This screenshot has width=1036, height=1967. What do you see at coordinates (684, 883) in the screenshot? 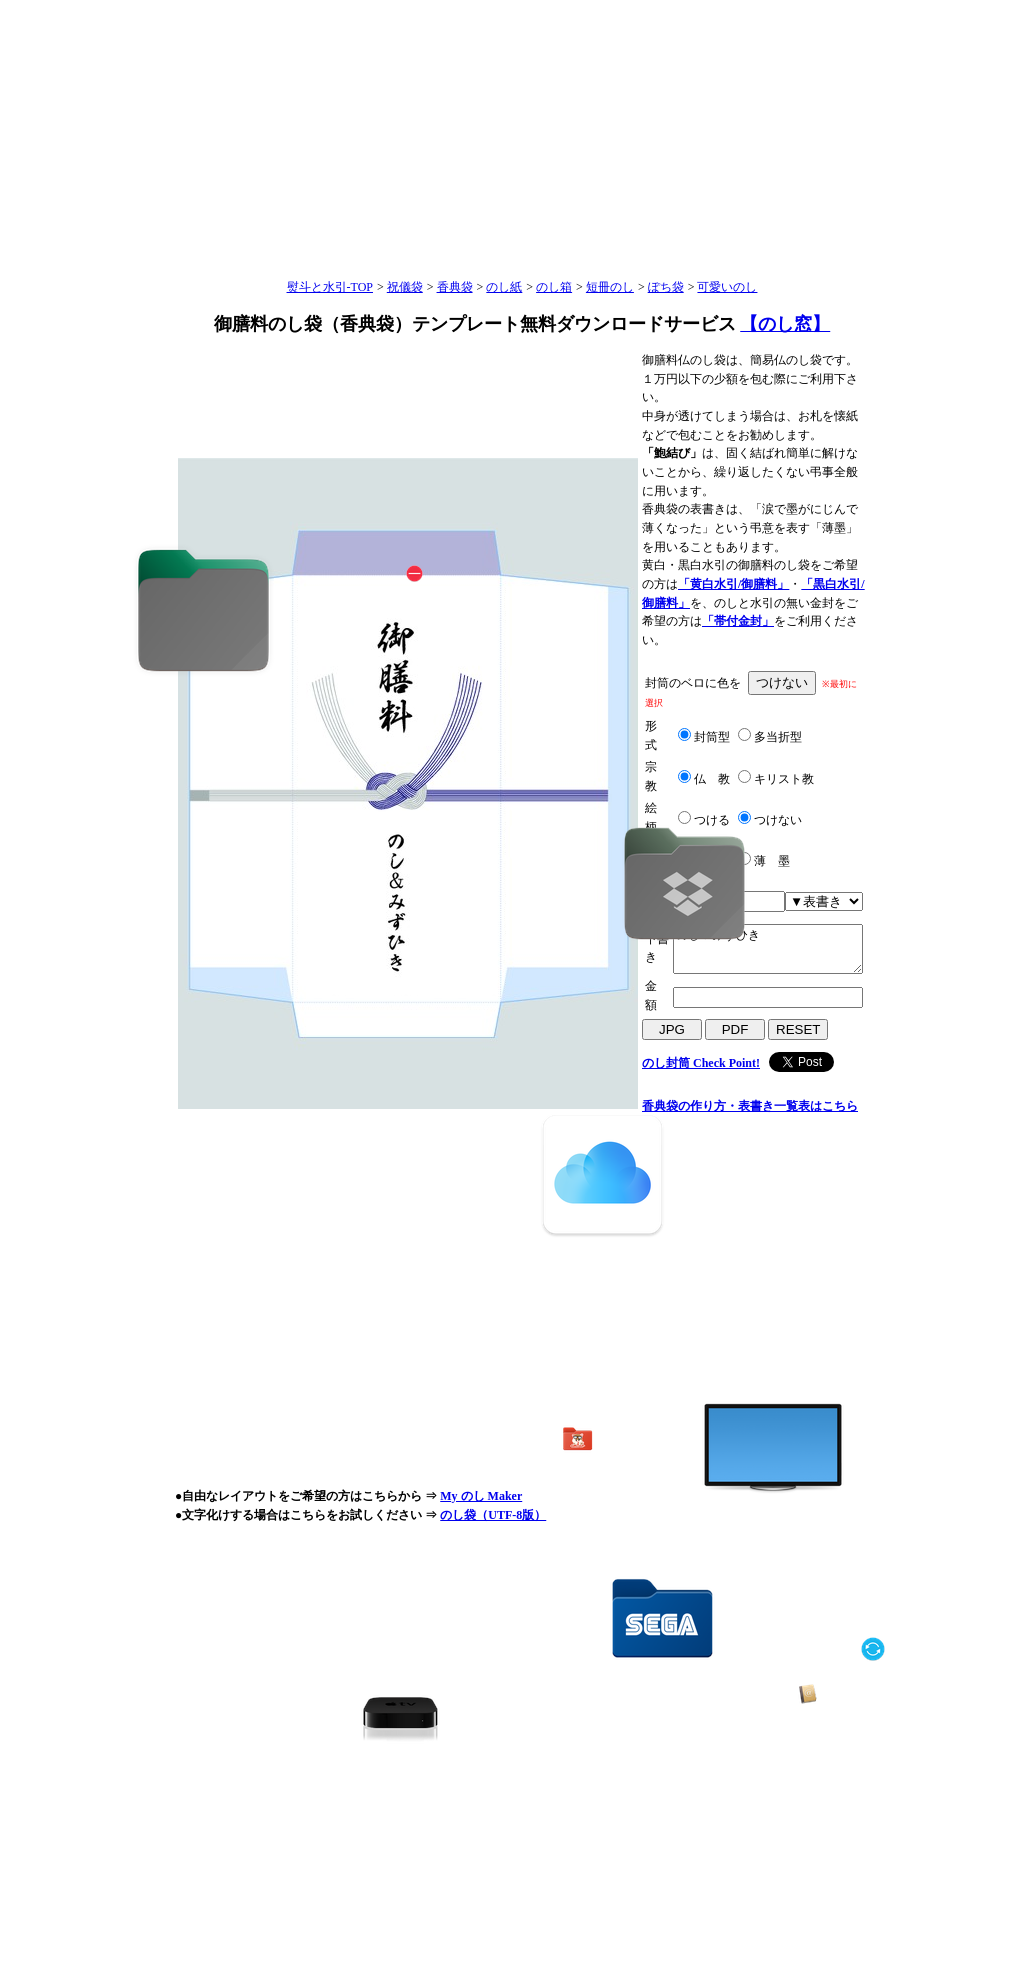
I see `open your dropbox folder` at bounding box center [684, 883].